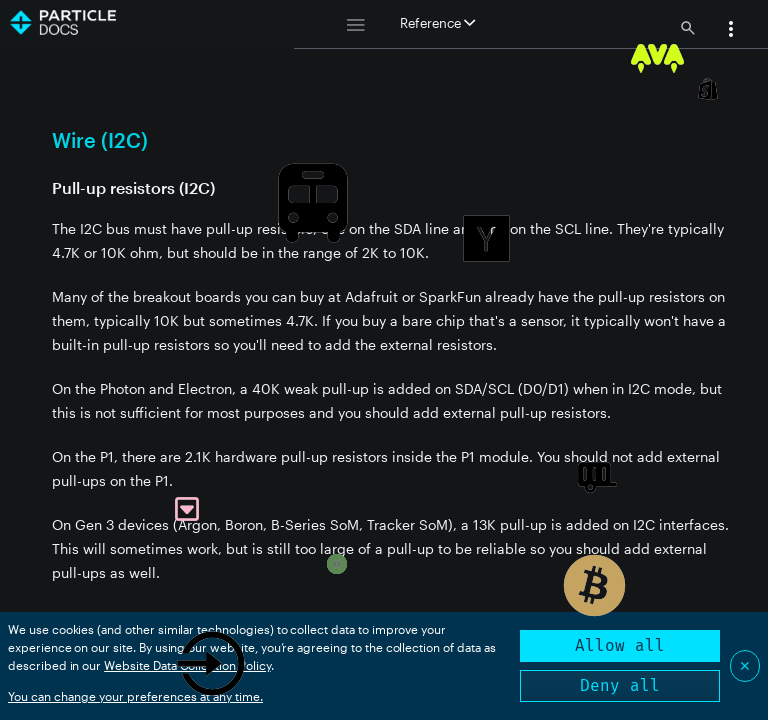 The height and width of the screenshot is (720, 768). I want to click on open the StyleShare app, so click(337, 564).